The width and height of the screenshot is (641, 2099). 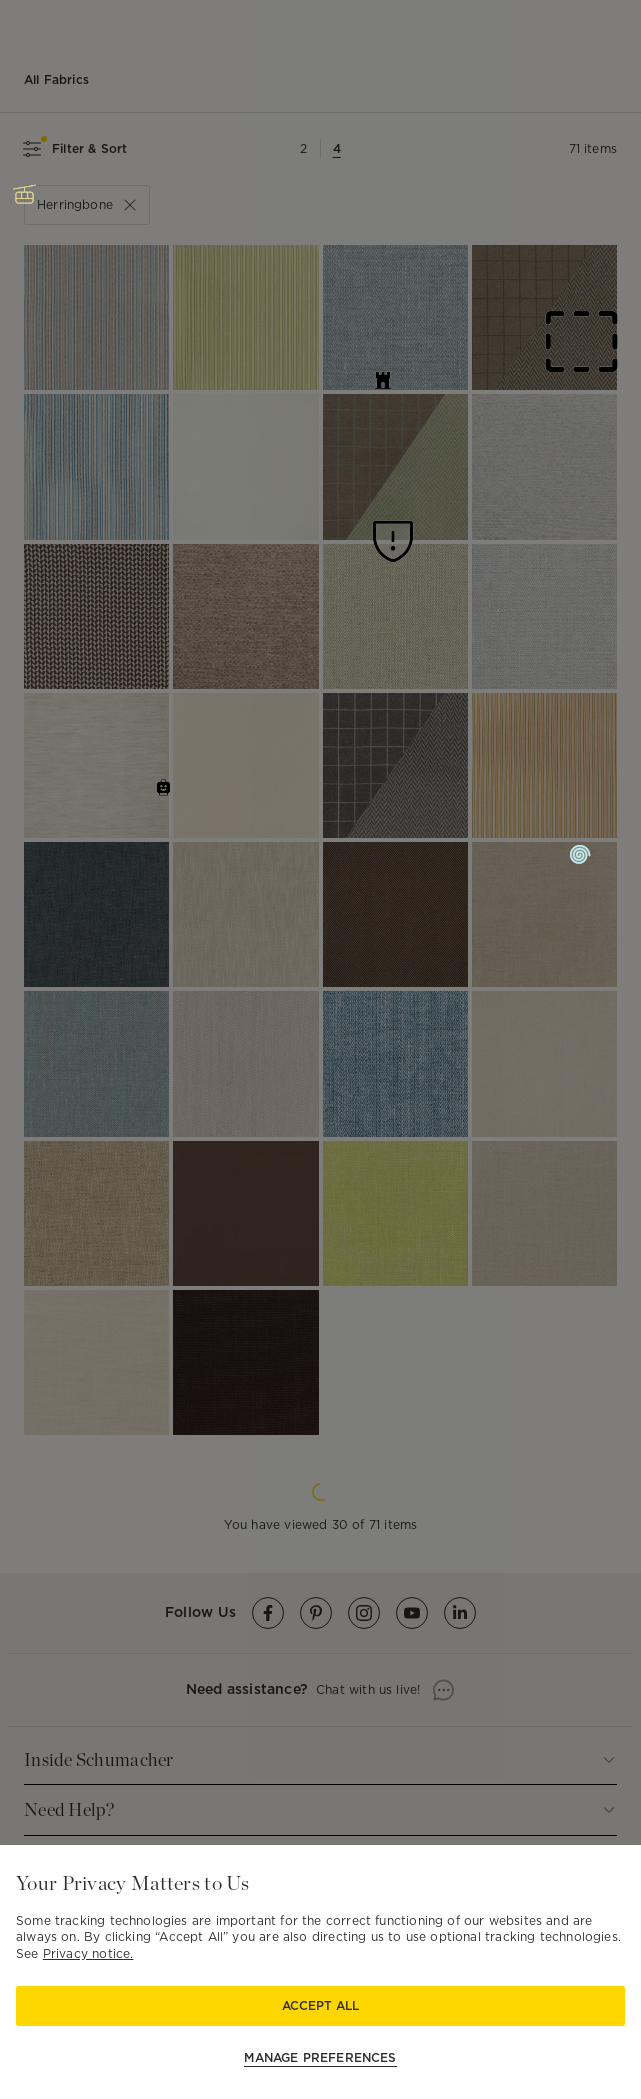 I want to click on access cable car or gondola transit options, so click(x=24, y=194).